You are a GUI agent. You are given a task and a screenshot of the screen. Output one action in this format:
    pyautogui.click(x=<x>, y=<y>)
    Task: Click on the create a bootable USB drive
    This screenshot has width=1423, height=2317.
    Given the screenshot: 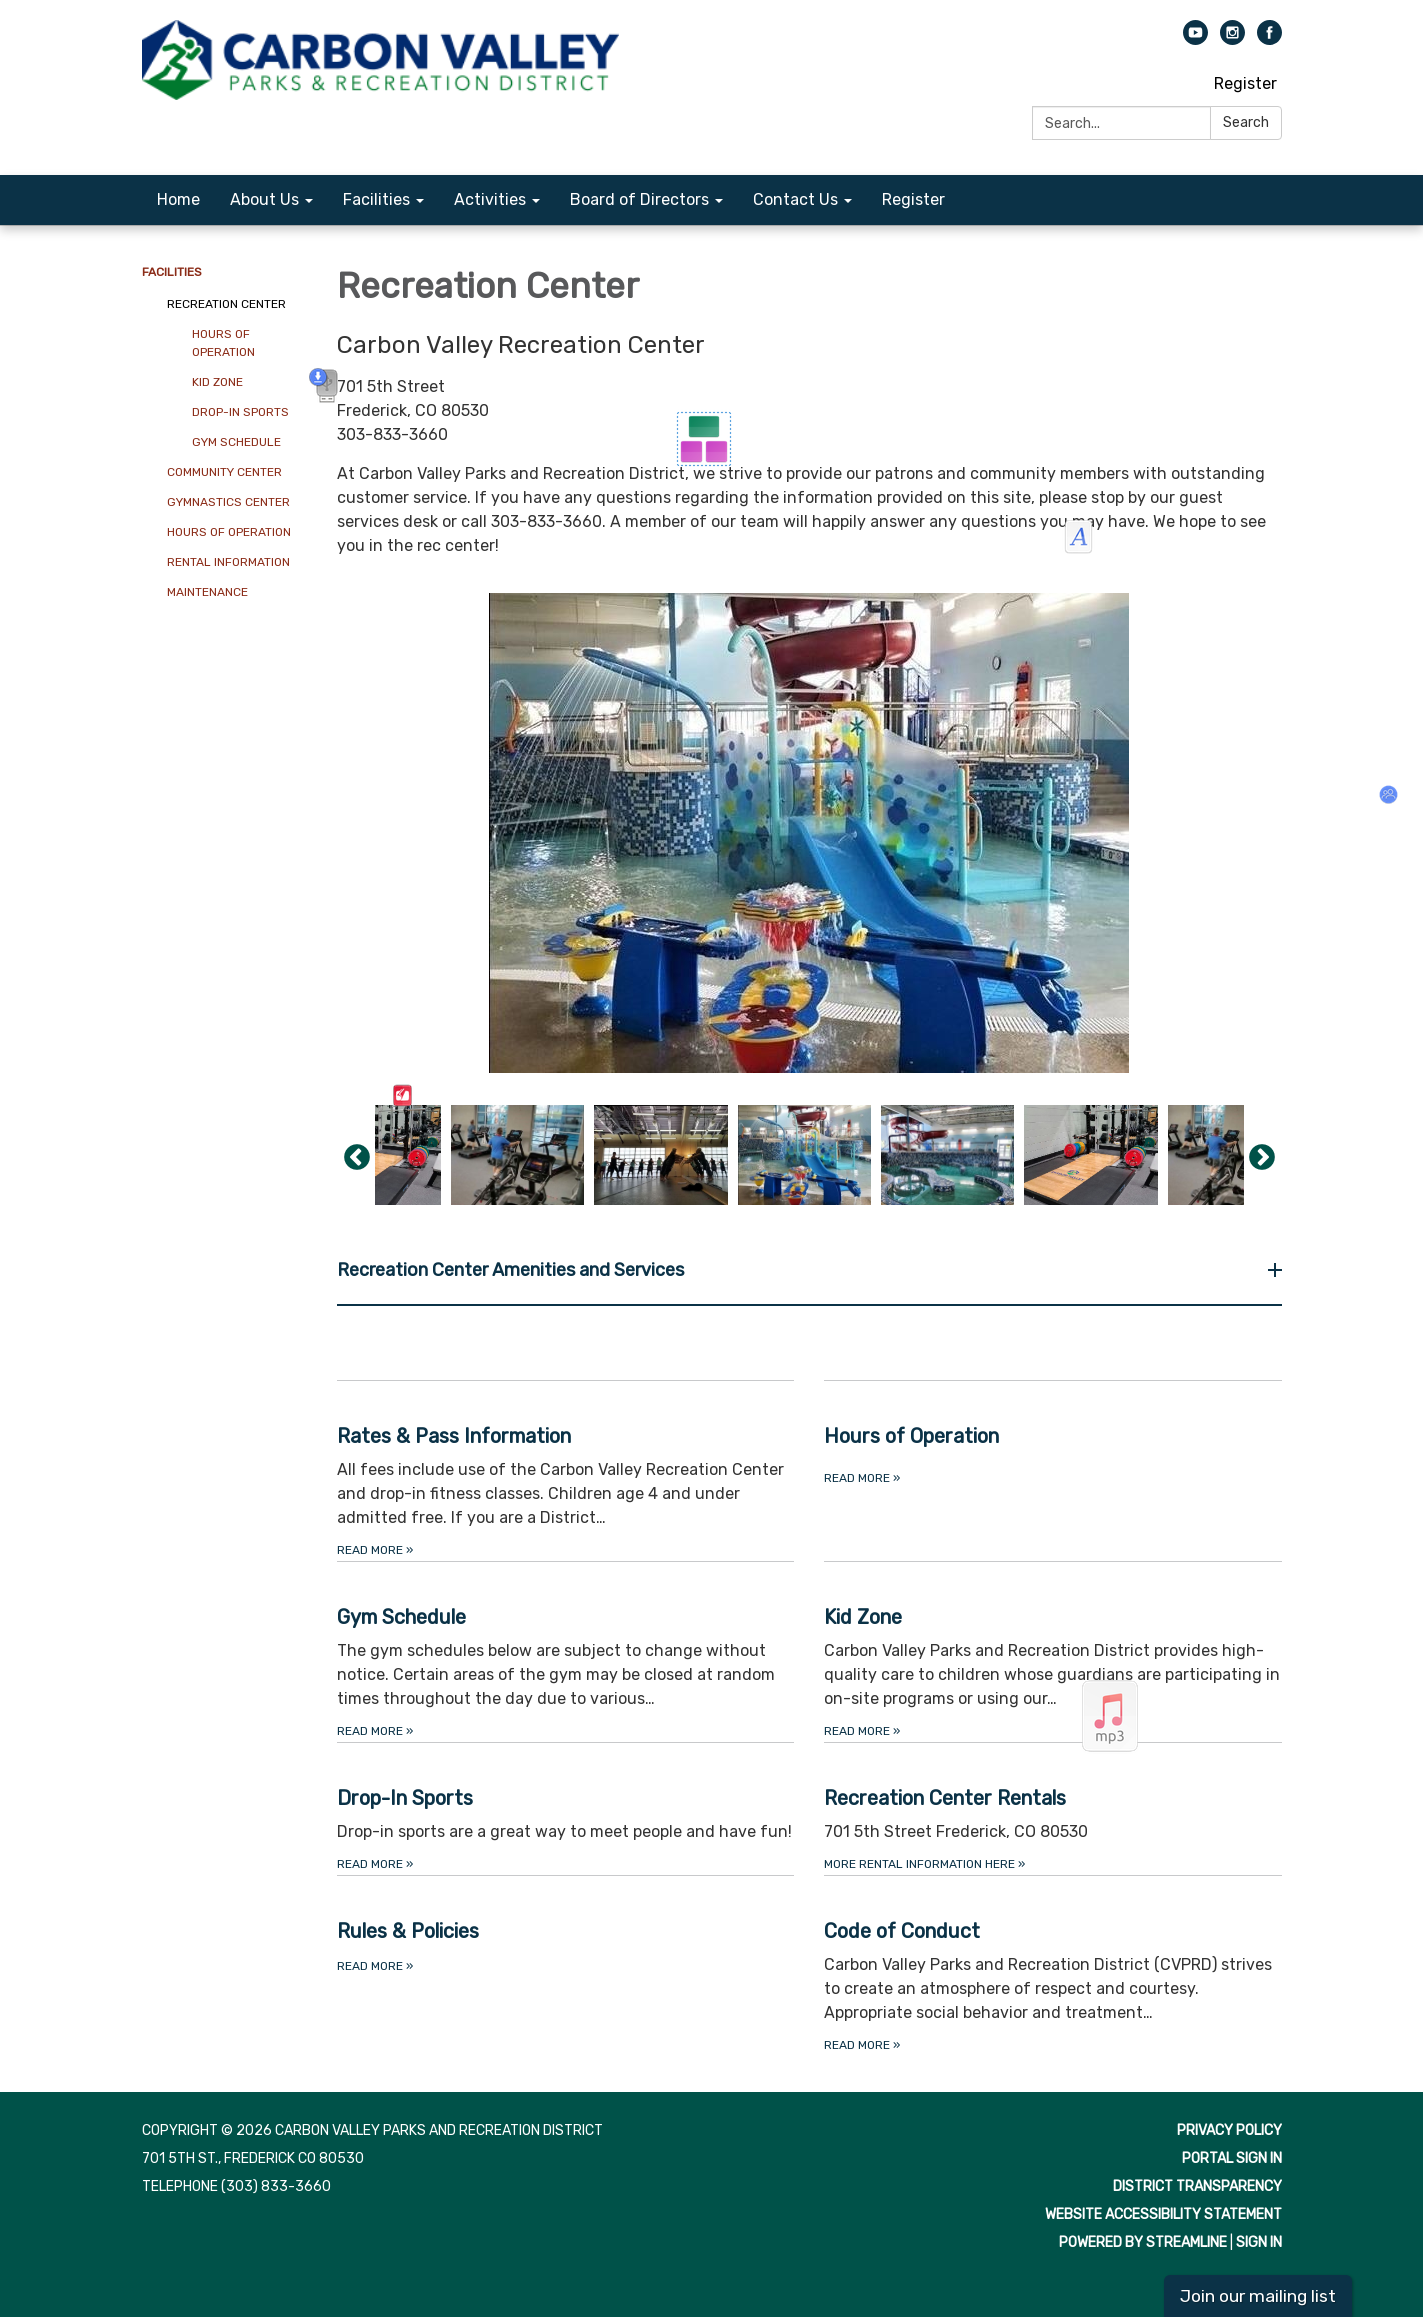 What is the action you would take?
    pyautogui.click(x=327, y=386)
    